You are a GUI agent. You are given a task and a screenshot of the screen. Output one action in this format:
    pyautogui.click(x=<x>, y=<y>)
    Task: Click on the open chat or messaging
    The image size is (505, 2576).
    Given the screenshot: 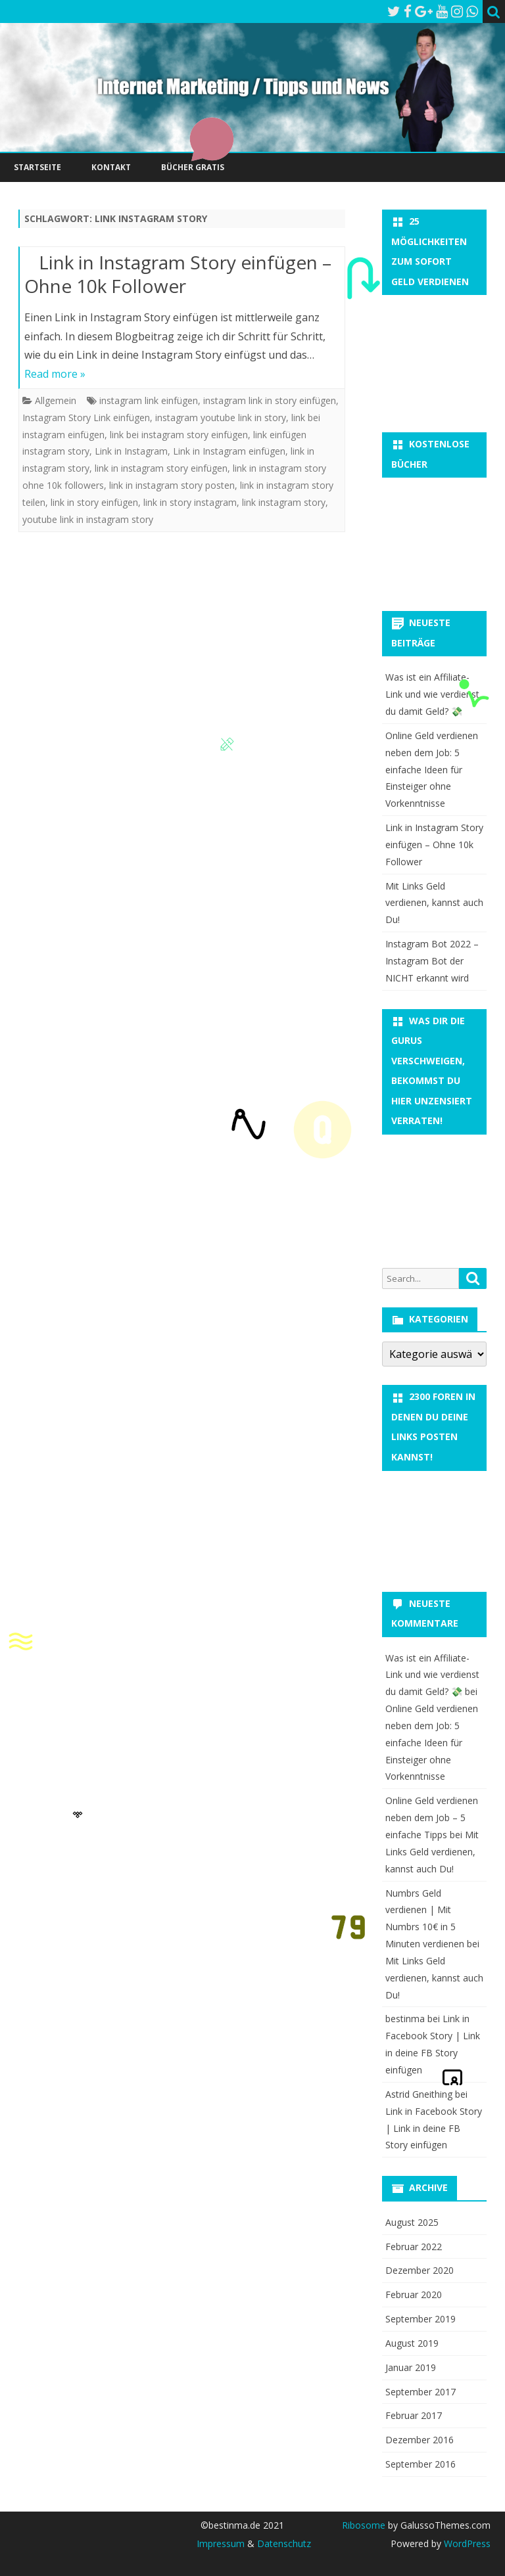 What is the action you would take?
    pyautogui.click(x=212, y=139)
    